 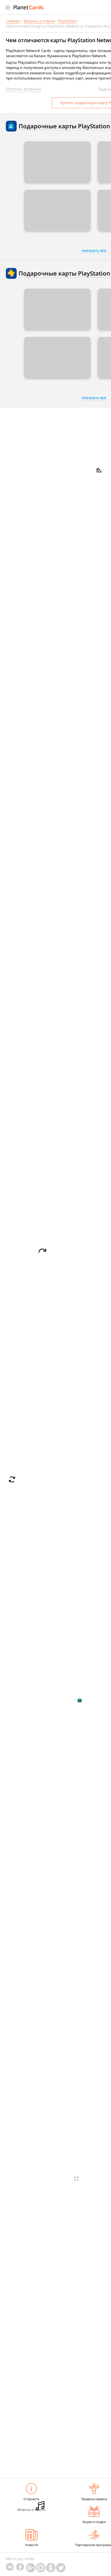 I want to click on refresh or reload content, so click(x=12, y=1479).